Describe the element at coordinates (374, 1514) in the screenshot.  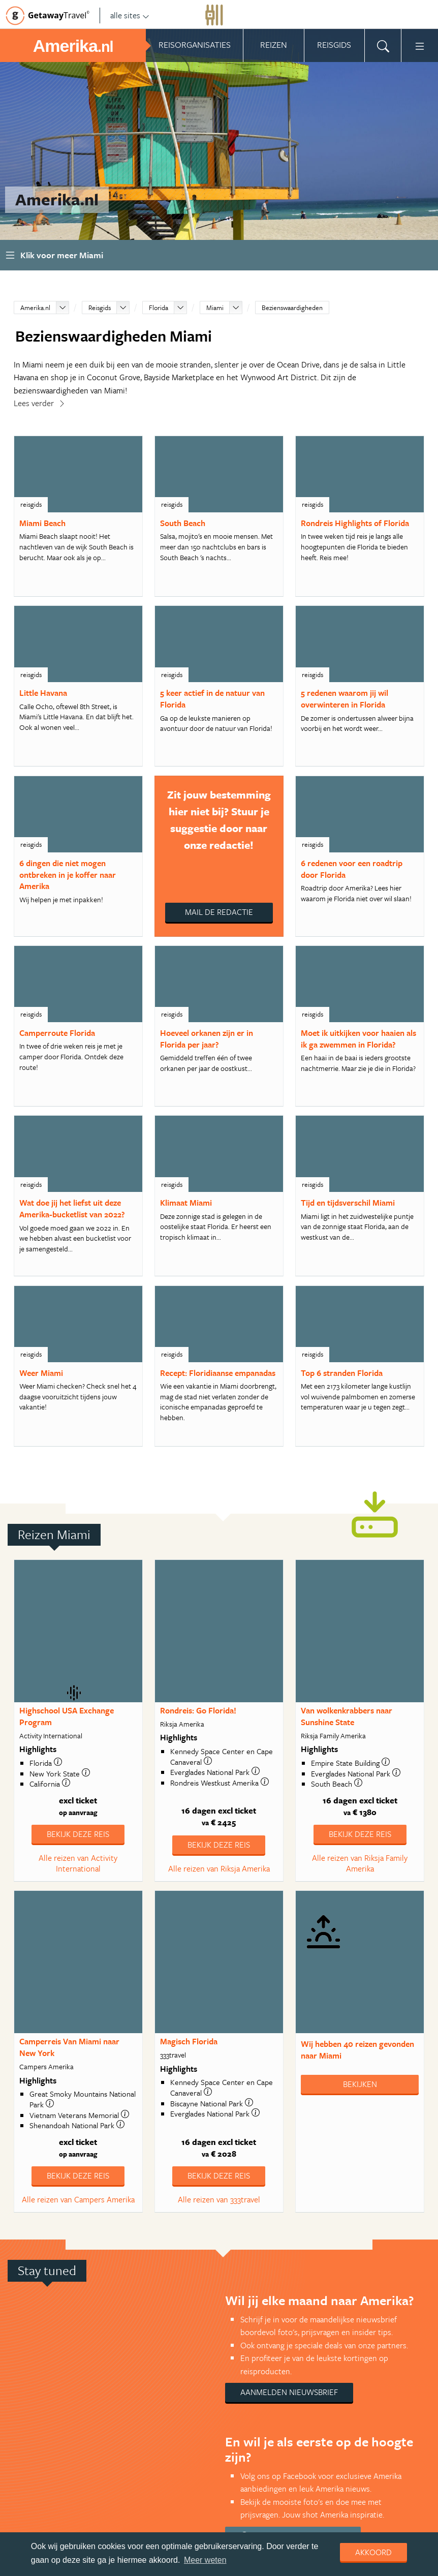
I see `download file to local storage` at that location.